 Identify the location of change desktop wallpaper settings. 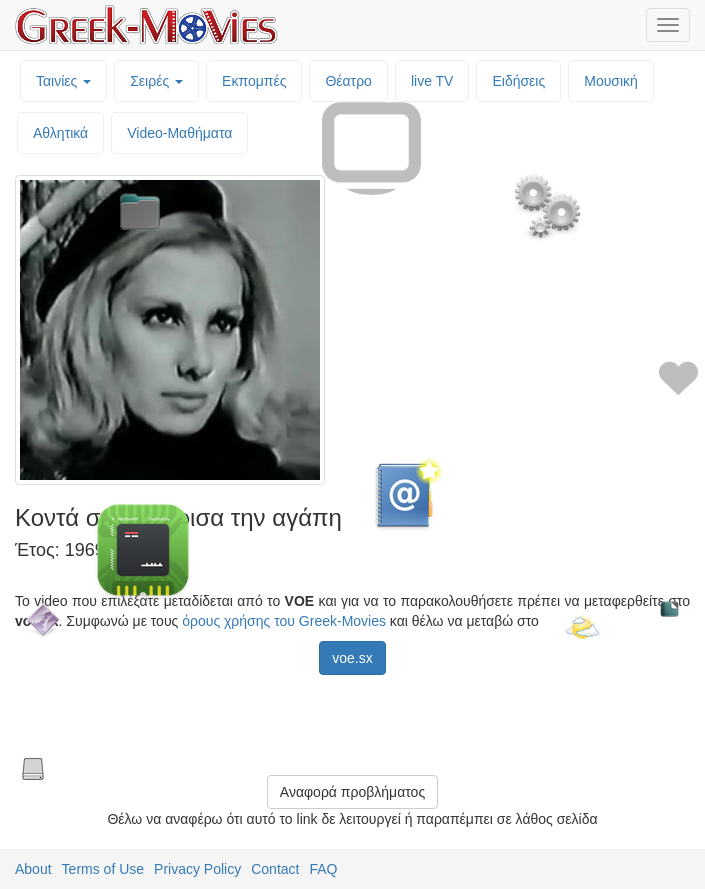
(669, 608).